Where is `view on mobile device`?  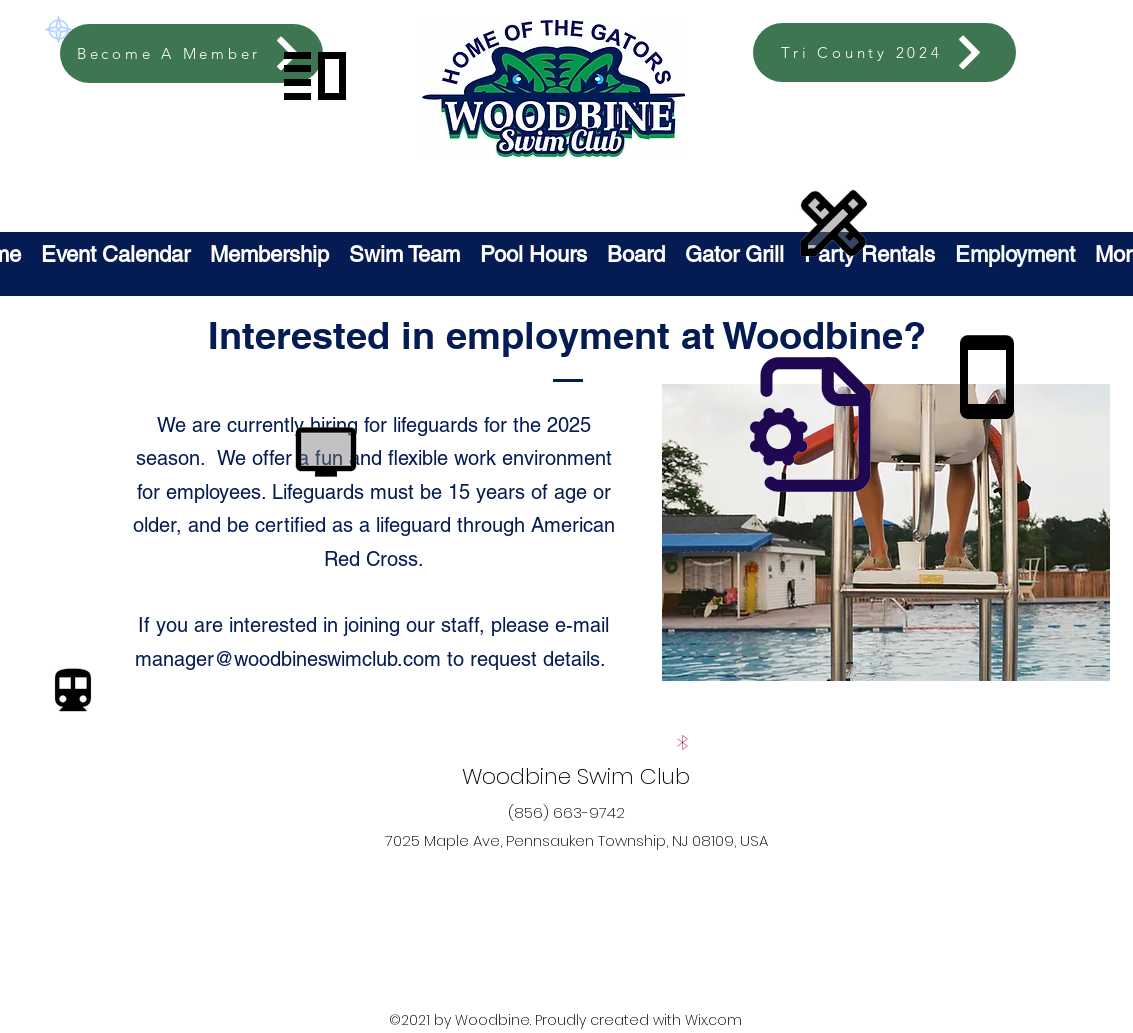 view on mobile device is located at coordinates (987, 377).